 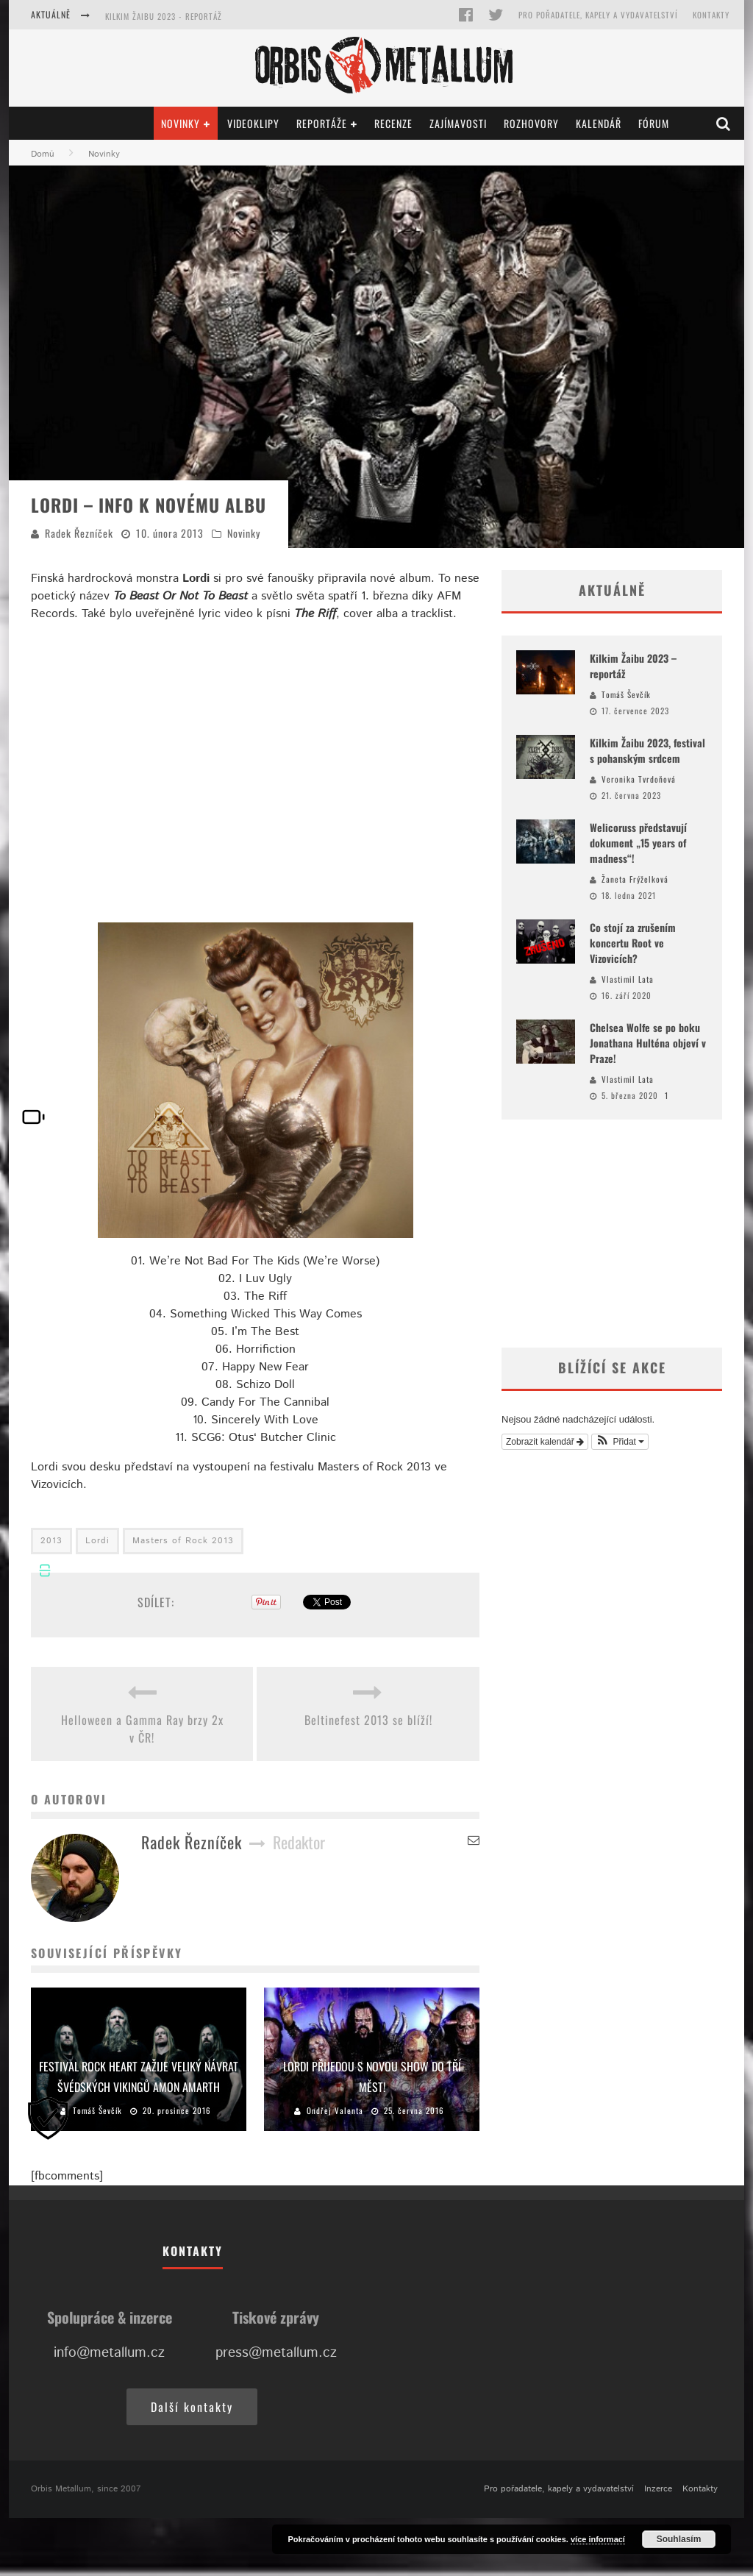 I want to click on indicates a trusted or verified workspace, so click(x=48, y=2118).